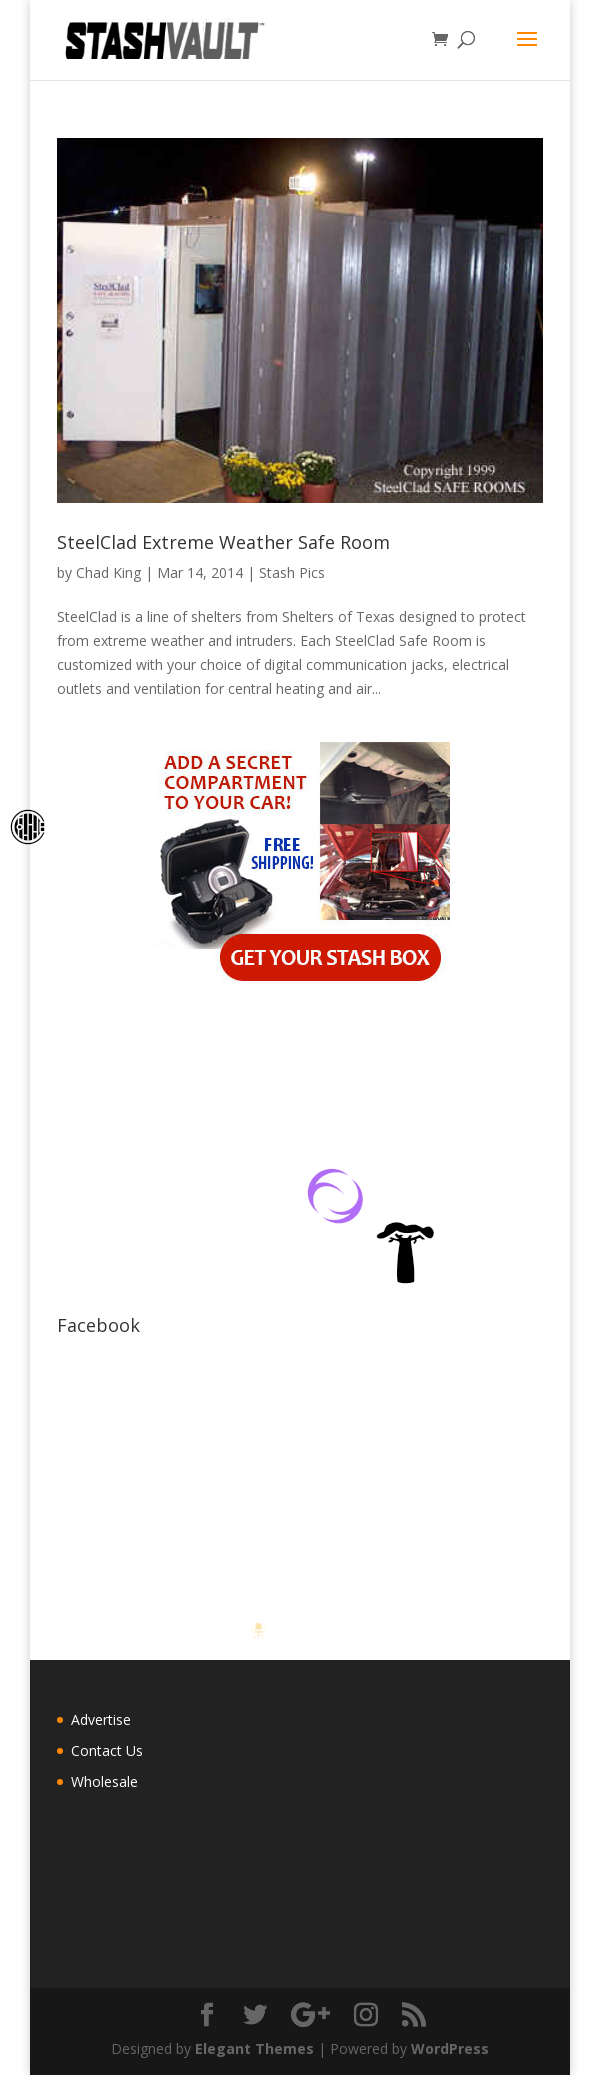  Describe the element at coordinates (258, 1630) in the screenshot. I see `browse office furniture options` at that location.